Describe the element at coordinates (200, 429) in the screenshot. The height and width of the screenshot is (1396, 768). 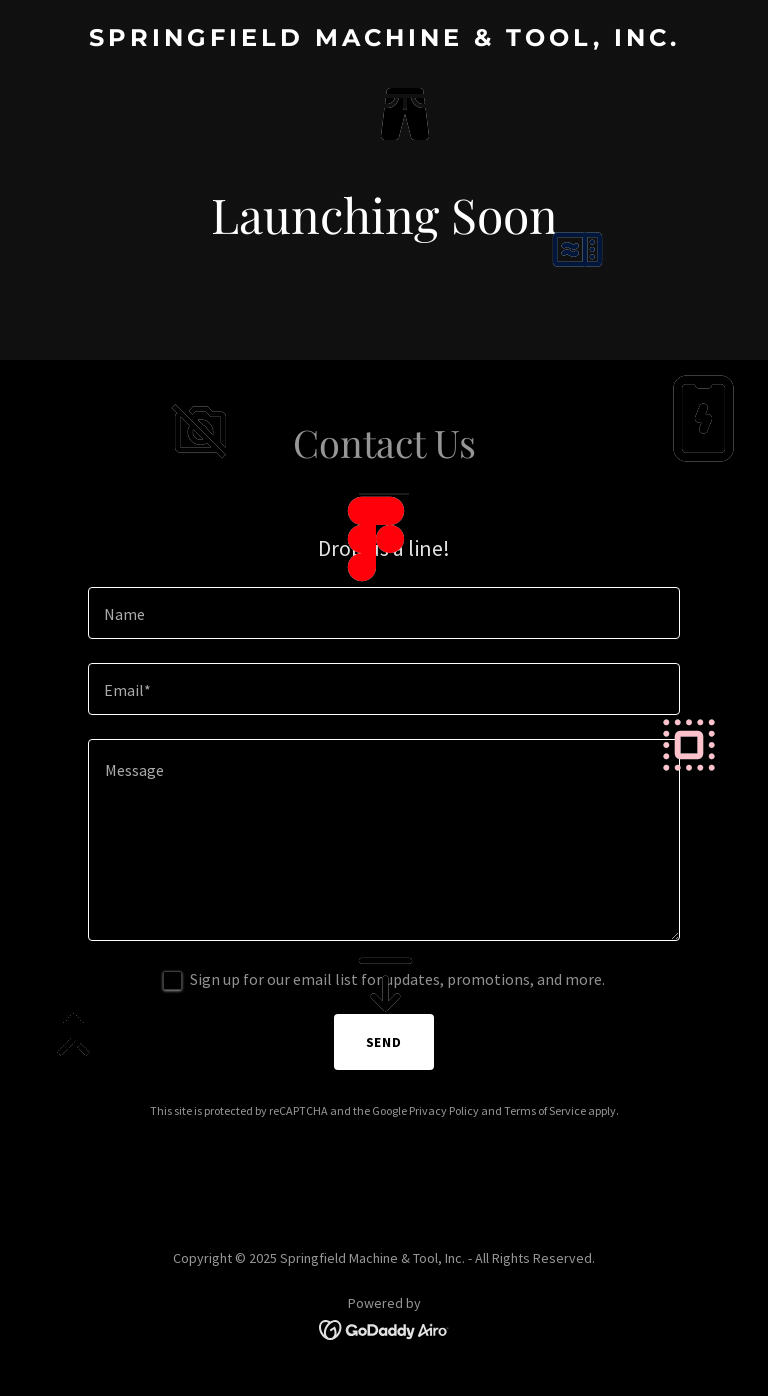
I see `photography not allowed in this area` at that location.